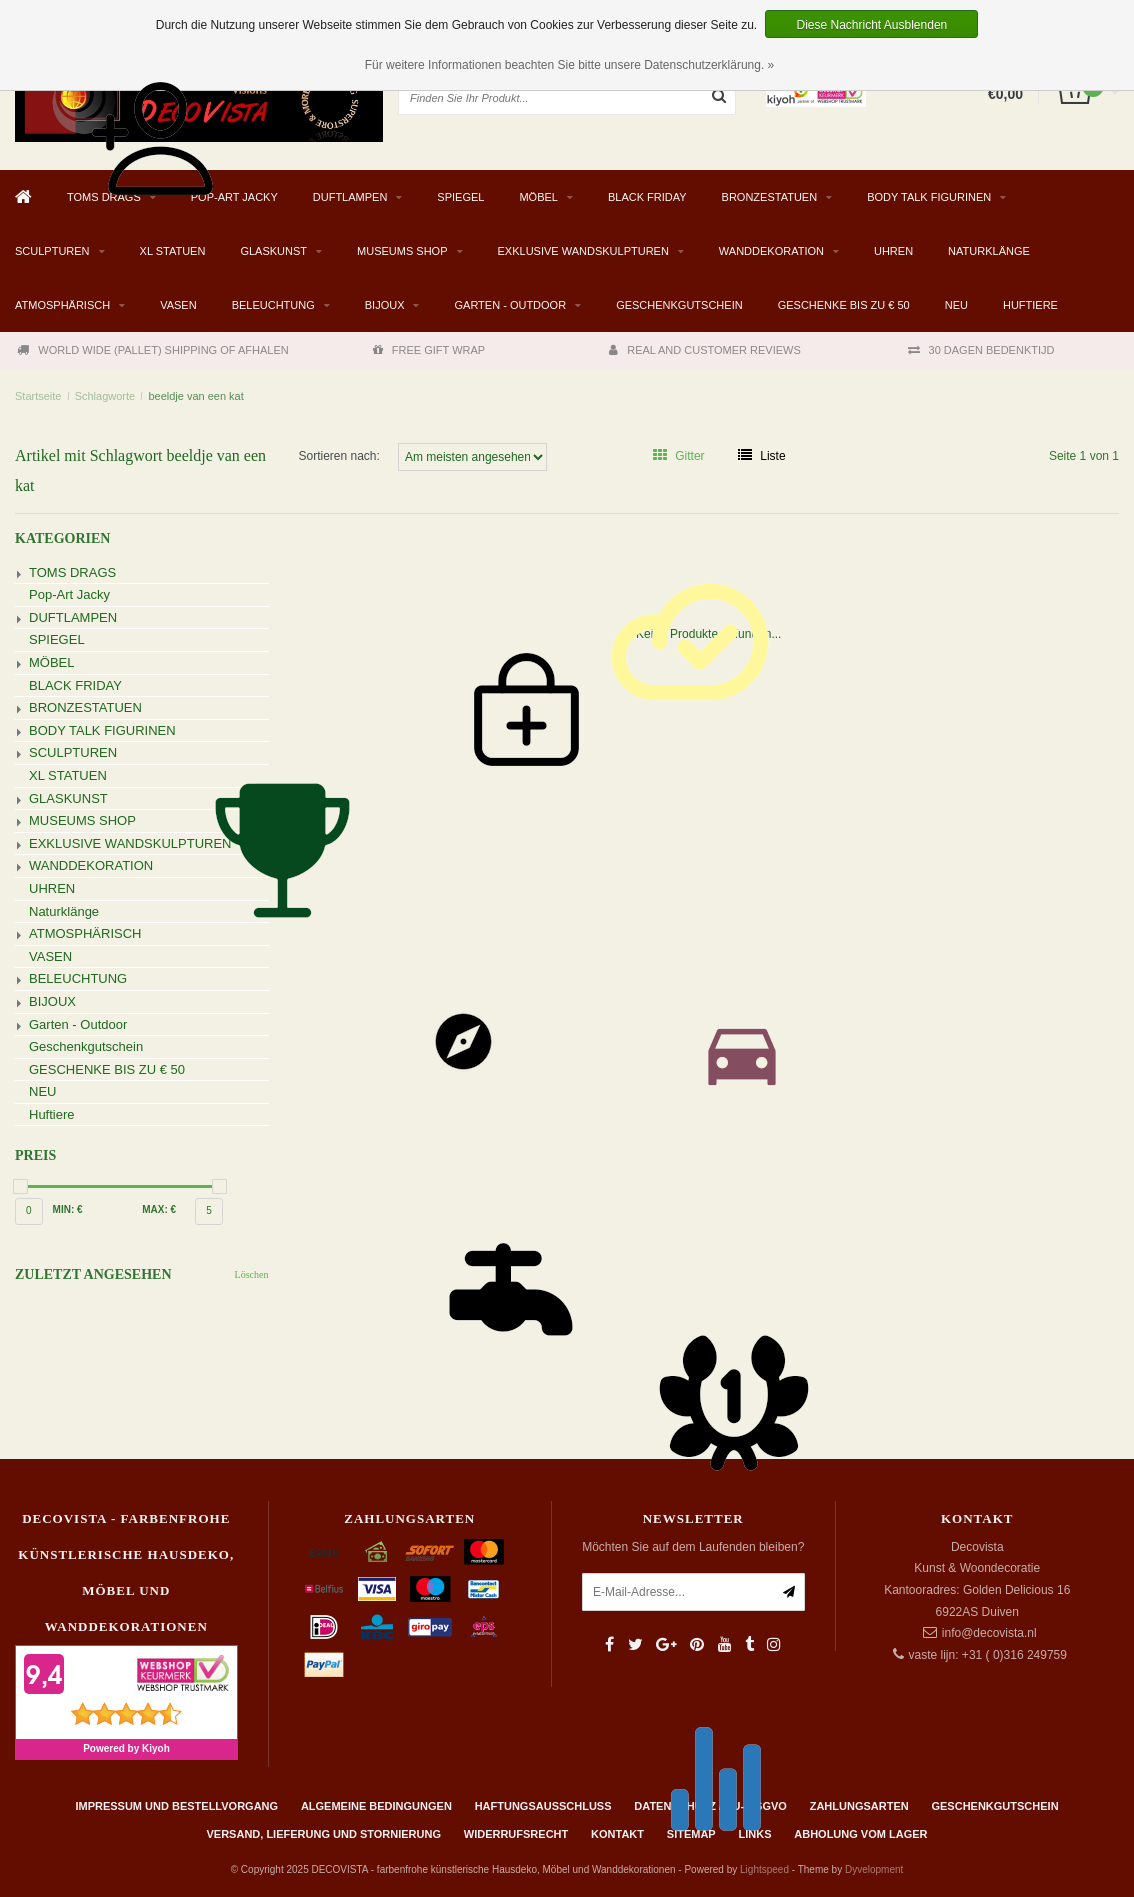 The height and width of the screenshot is (1897, 1134). What do you see at coordinates (282, 850) in the screenshot?
I see `view achievements or awards` at bounding box center [282, 850].